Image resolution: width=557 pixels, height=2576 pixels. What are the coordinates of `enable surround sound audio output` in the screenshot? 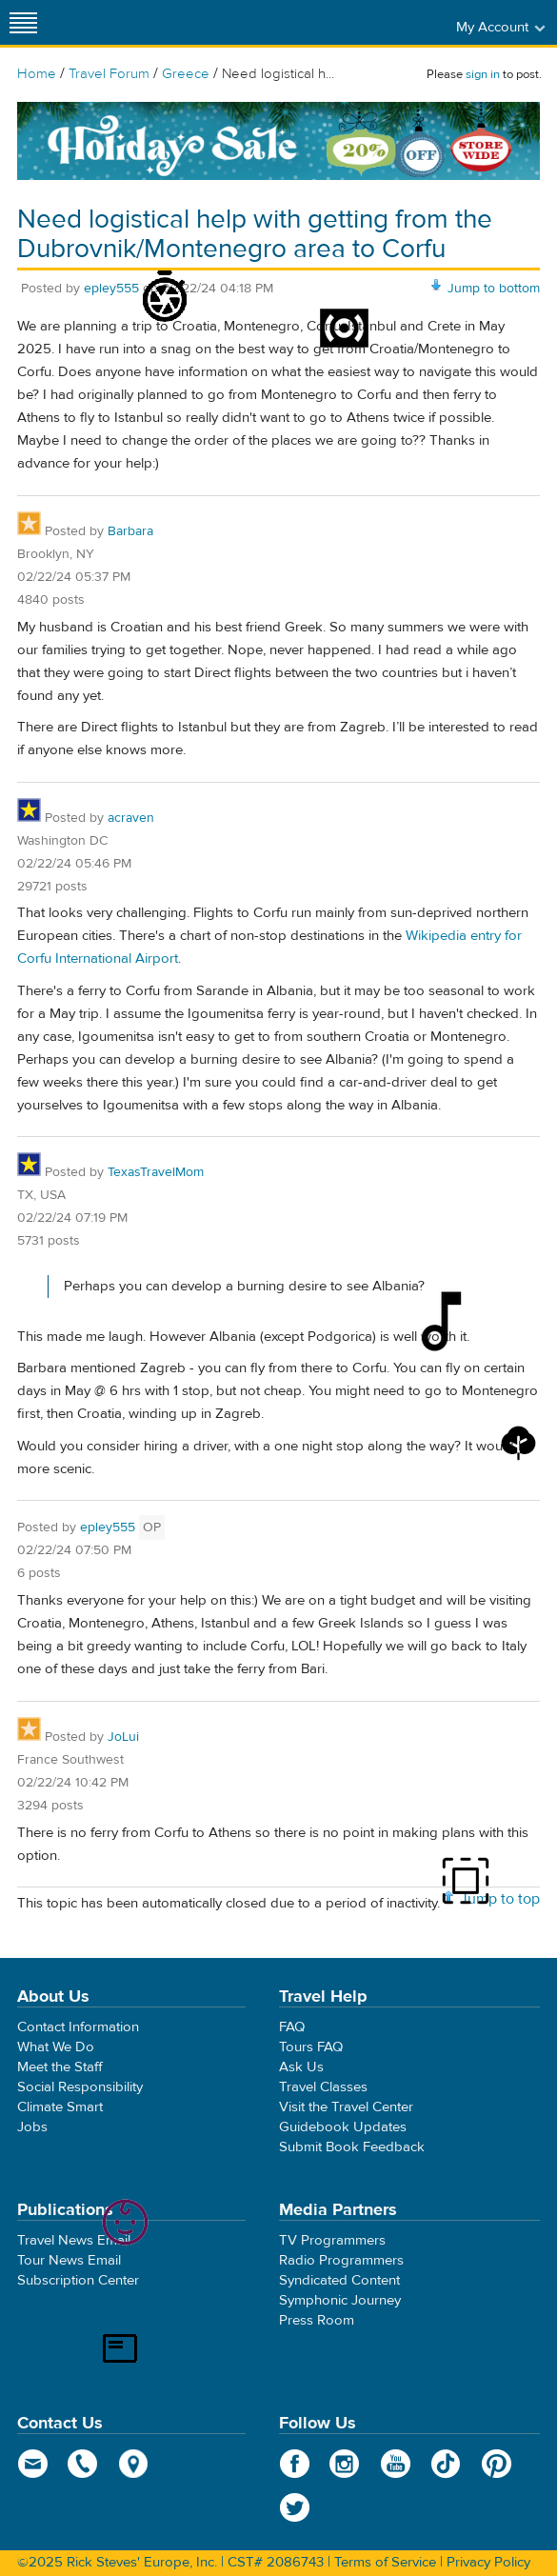 It's located at (344, 328).